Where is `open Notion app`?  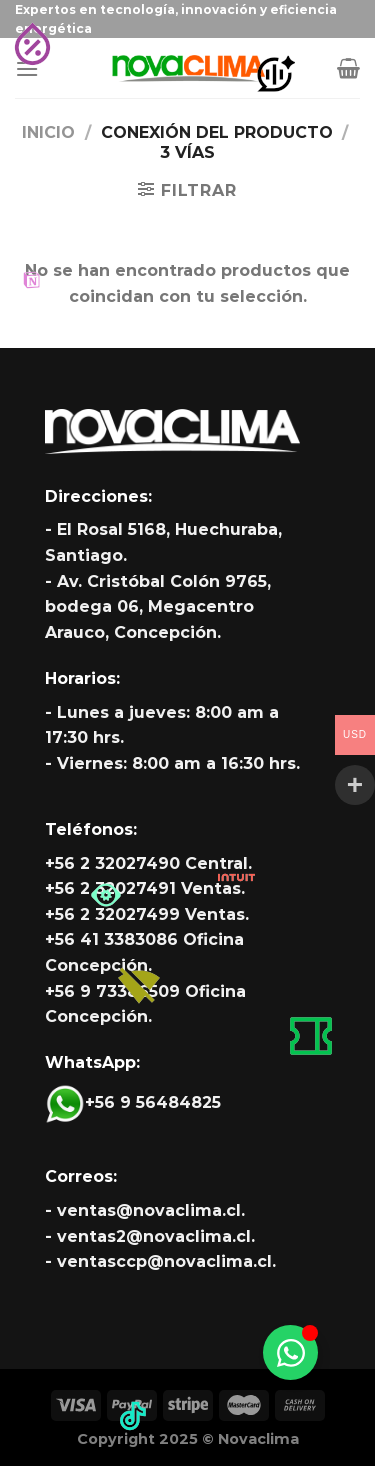 open Notion app is located at coordinates (32, 280).